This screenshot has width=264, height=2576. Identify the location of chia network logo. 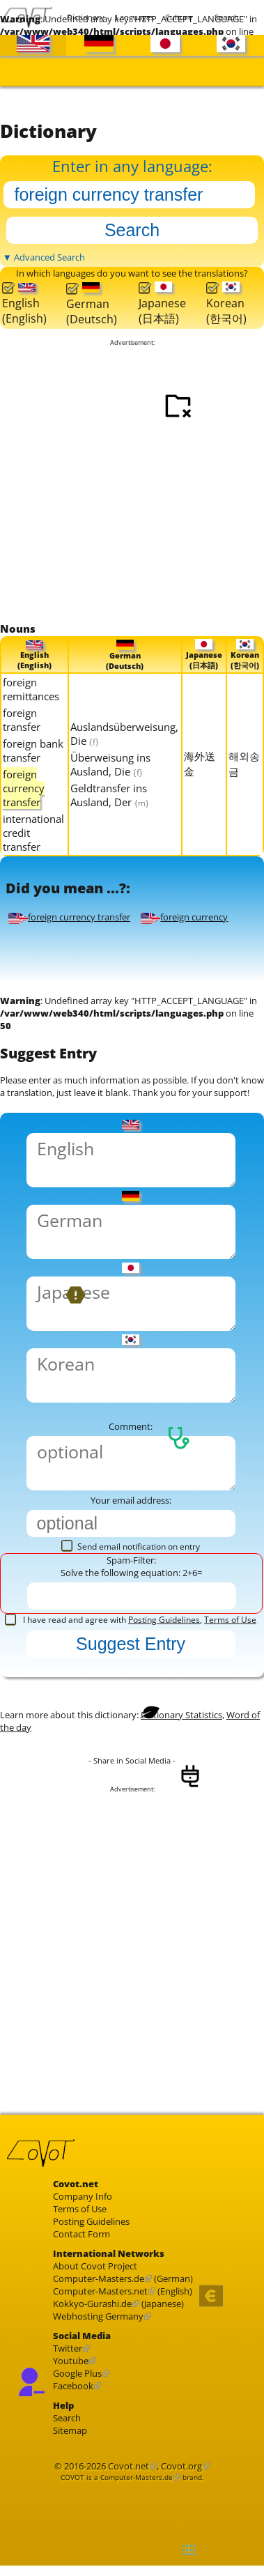
(149, 1712).